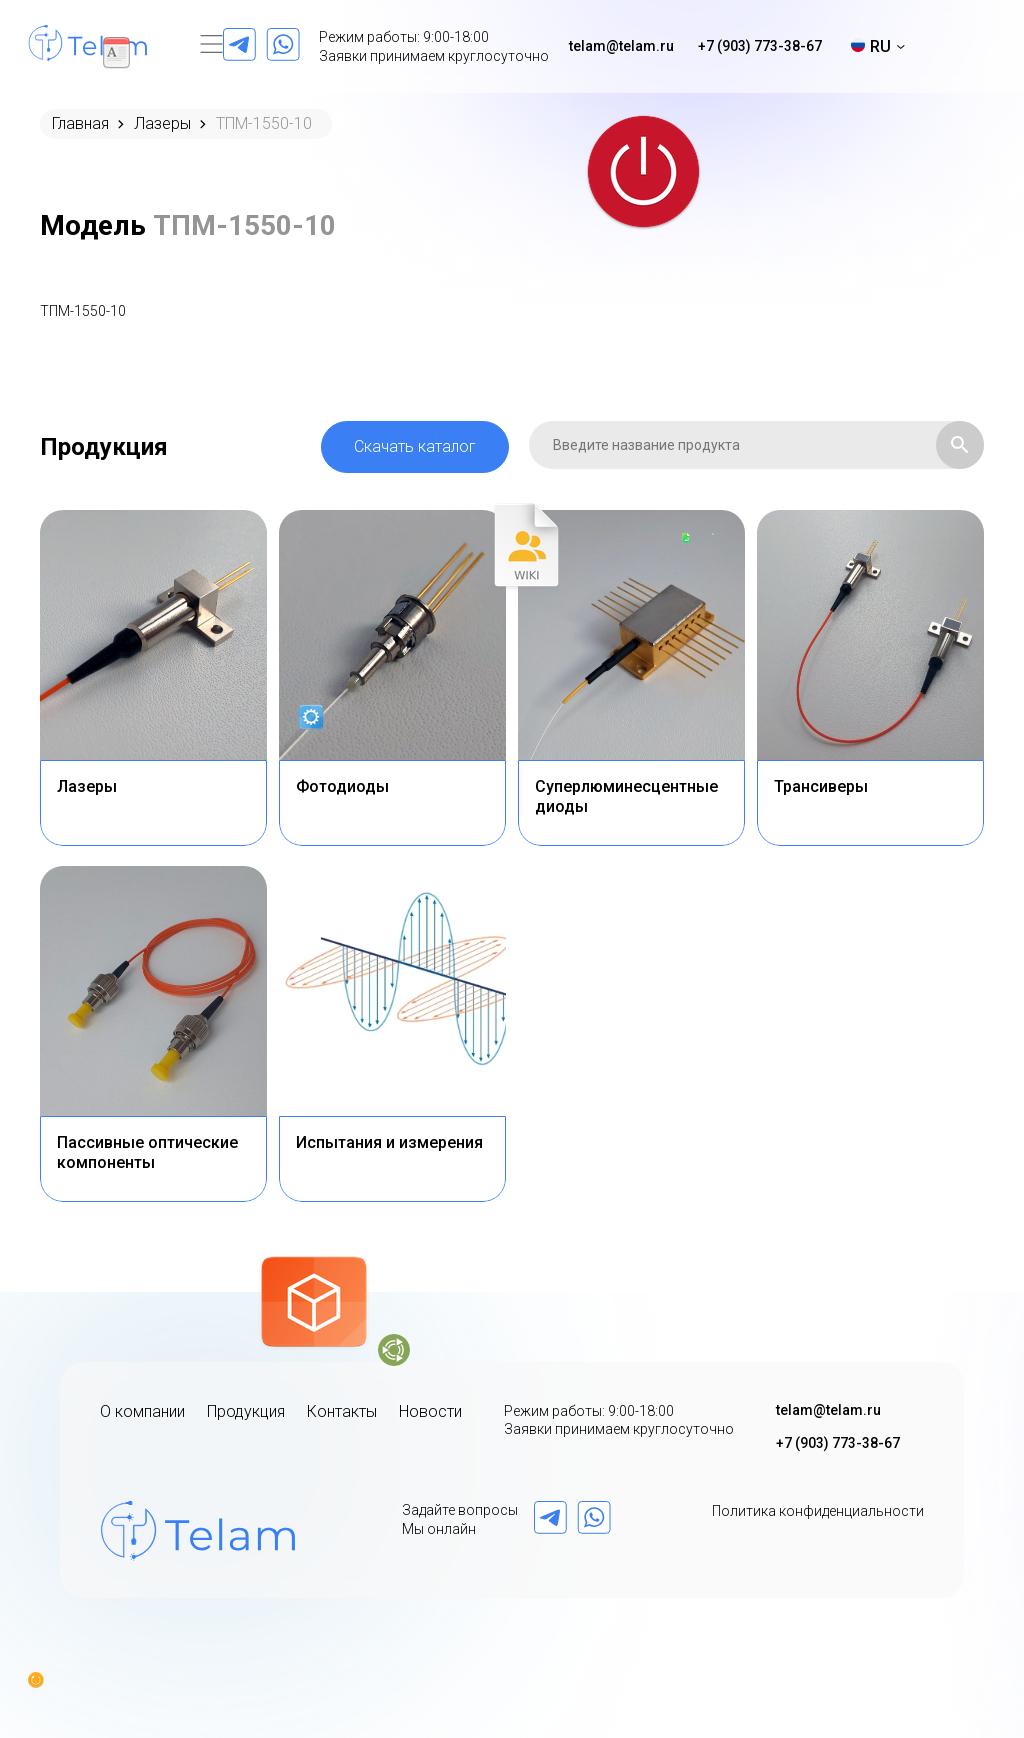 Image resolution: width=1024 pixels, height=1738 pixels. What do you see at coordinates (311, 717) in the screenshot?
I see `ms-dos executable file type indicator` at bounding box center [311, 717].